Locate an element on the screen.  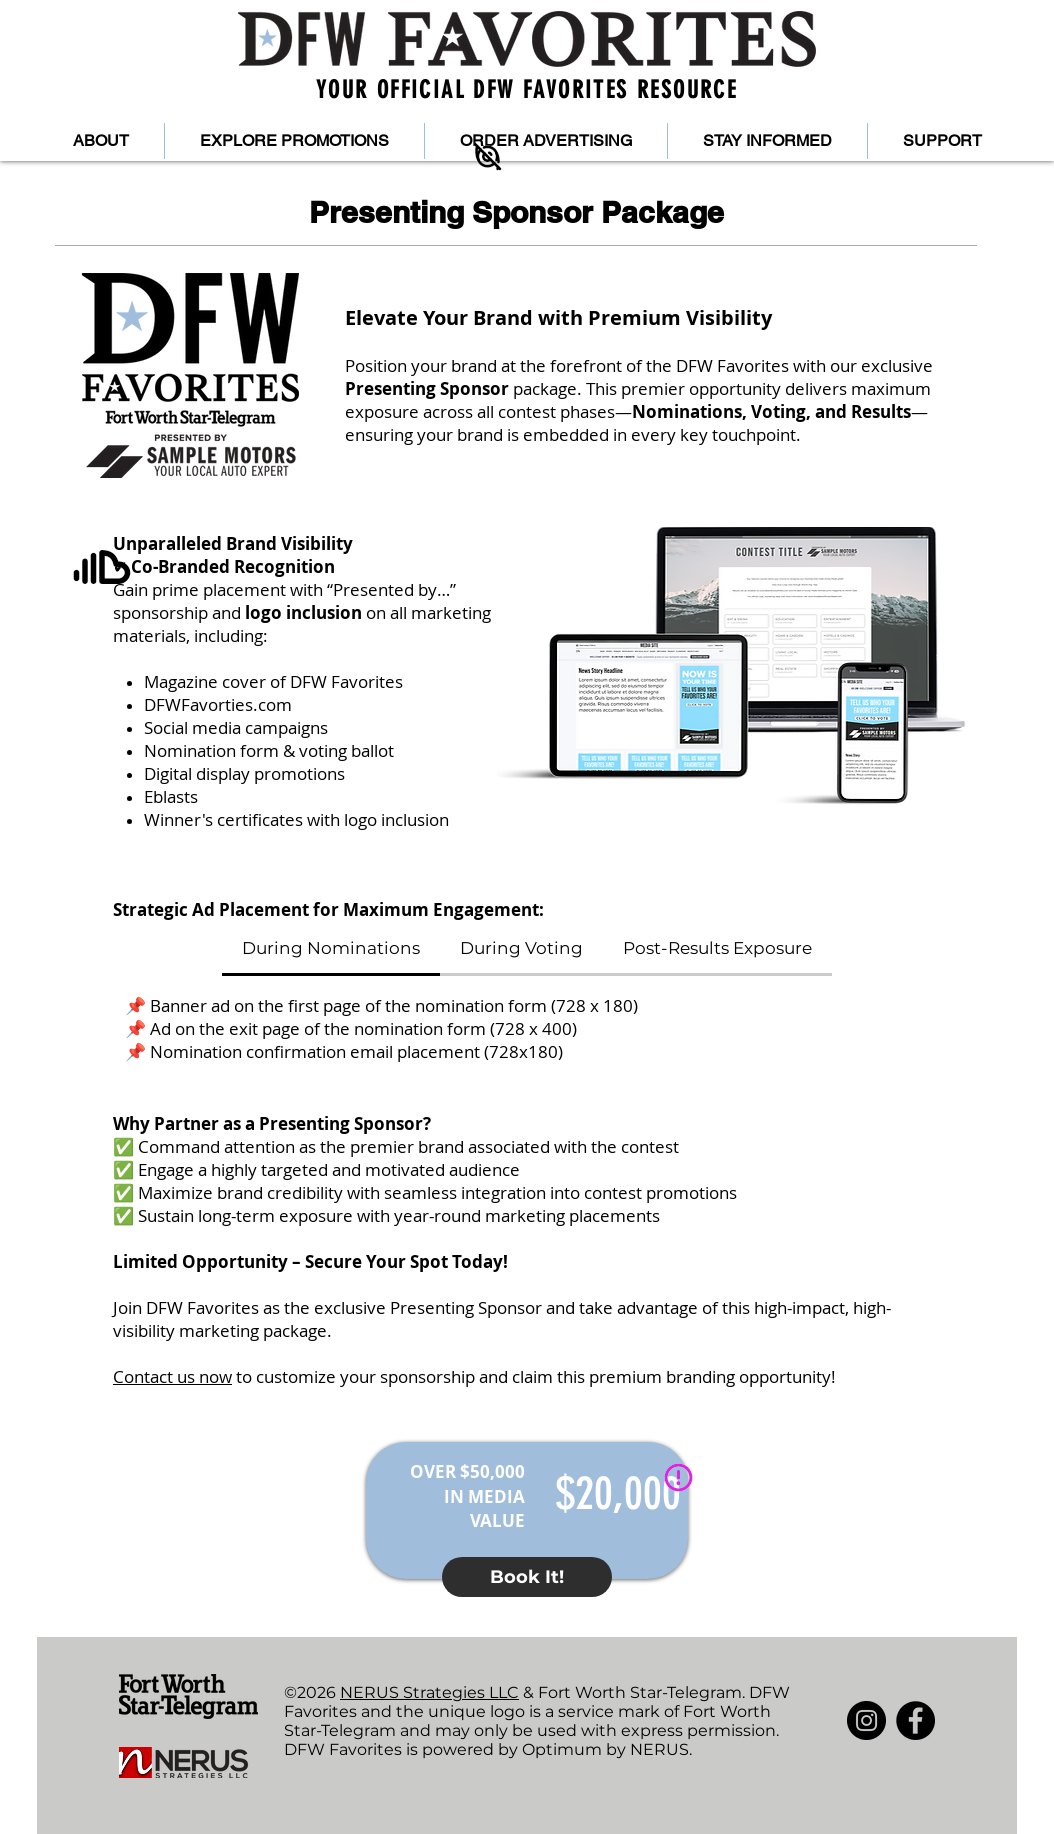
disable storm alerts is located at coordinates (487, 156).